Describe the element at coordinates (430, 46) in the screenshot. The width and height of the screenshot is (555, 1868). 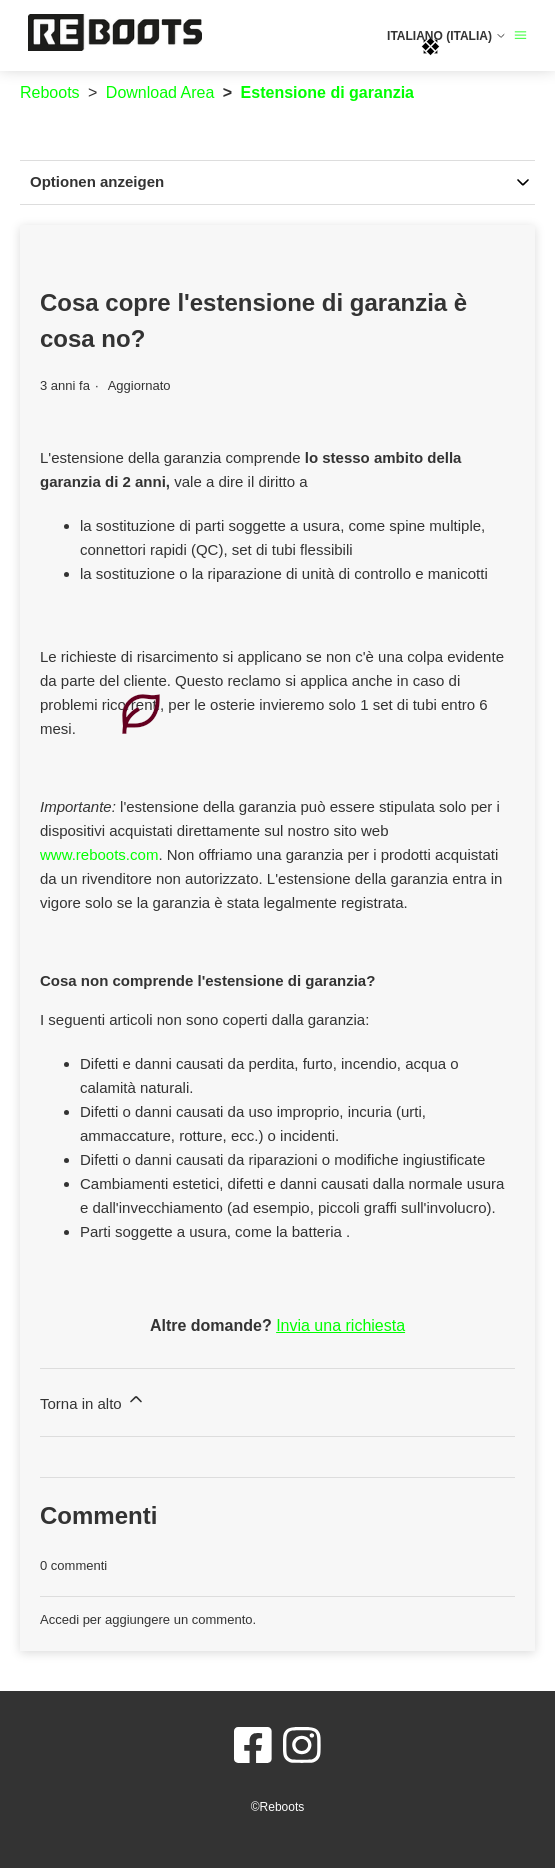
I see `centos linux operating system logo` at that location.